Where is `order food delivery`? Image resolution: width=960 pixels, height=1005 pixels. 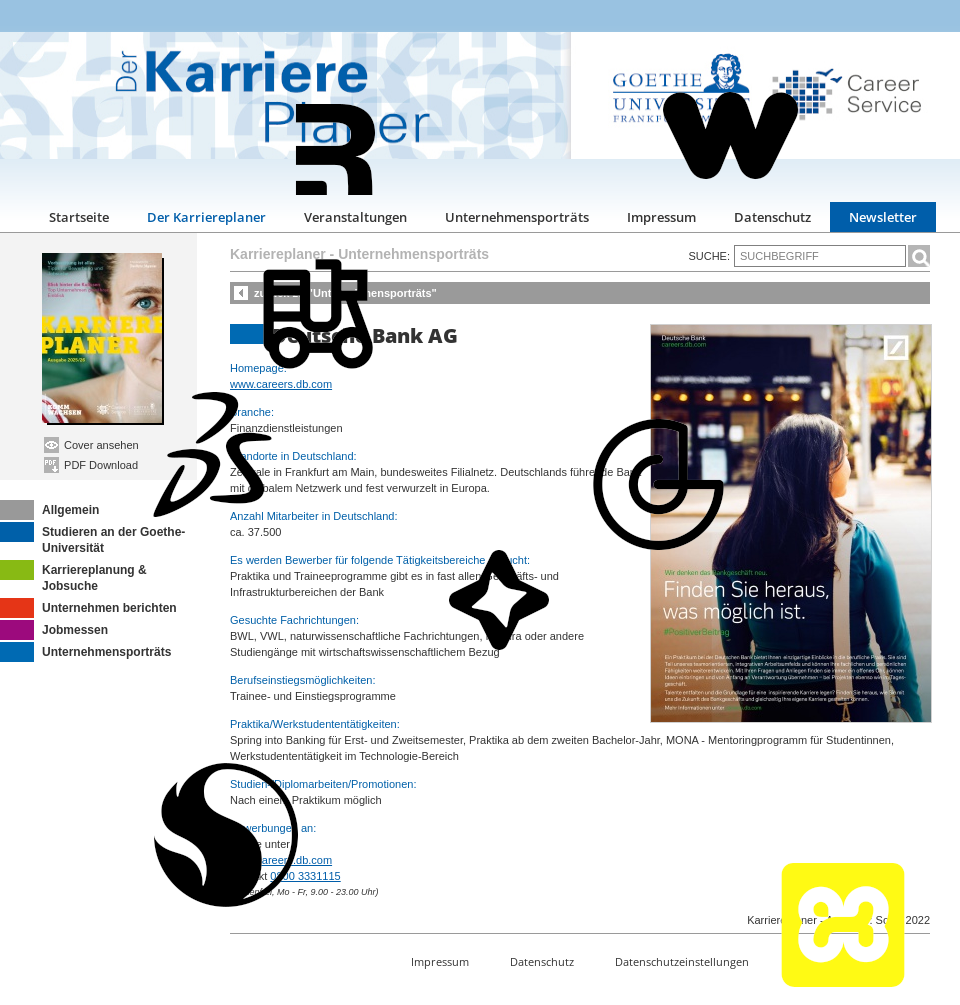
order food delivery is located at coordinates (315, 316).